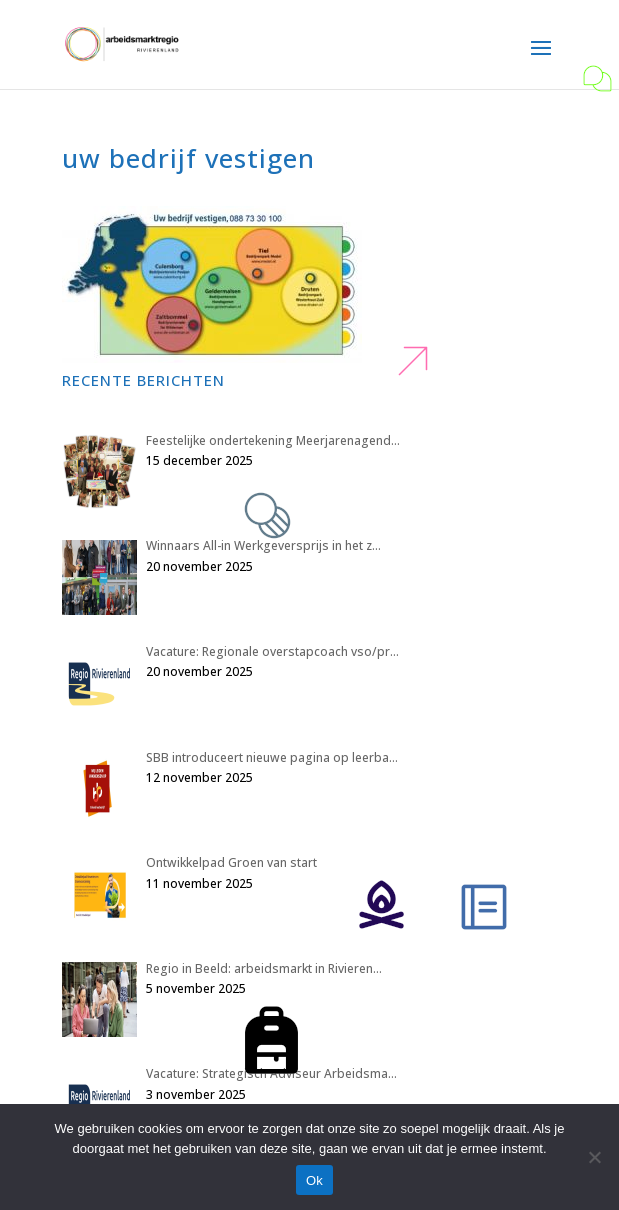  What do you see at coordinates (597, 78) in the screenshot?
I see `open chat or messaging` at bounding box center [597, 78].